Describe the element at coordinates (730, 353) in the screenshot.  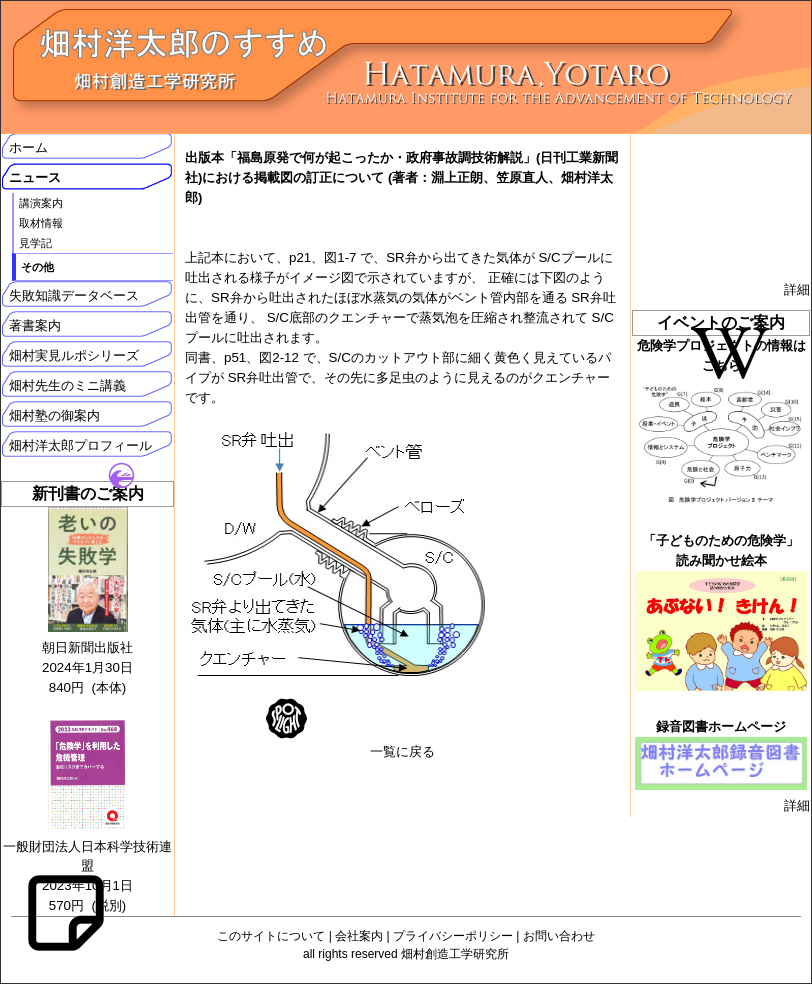
I see `open Wikipedia` at that location.